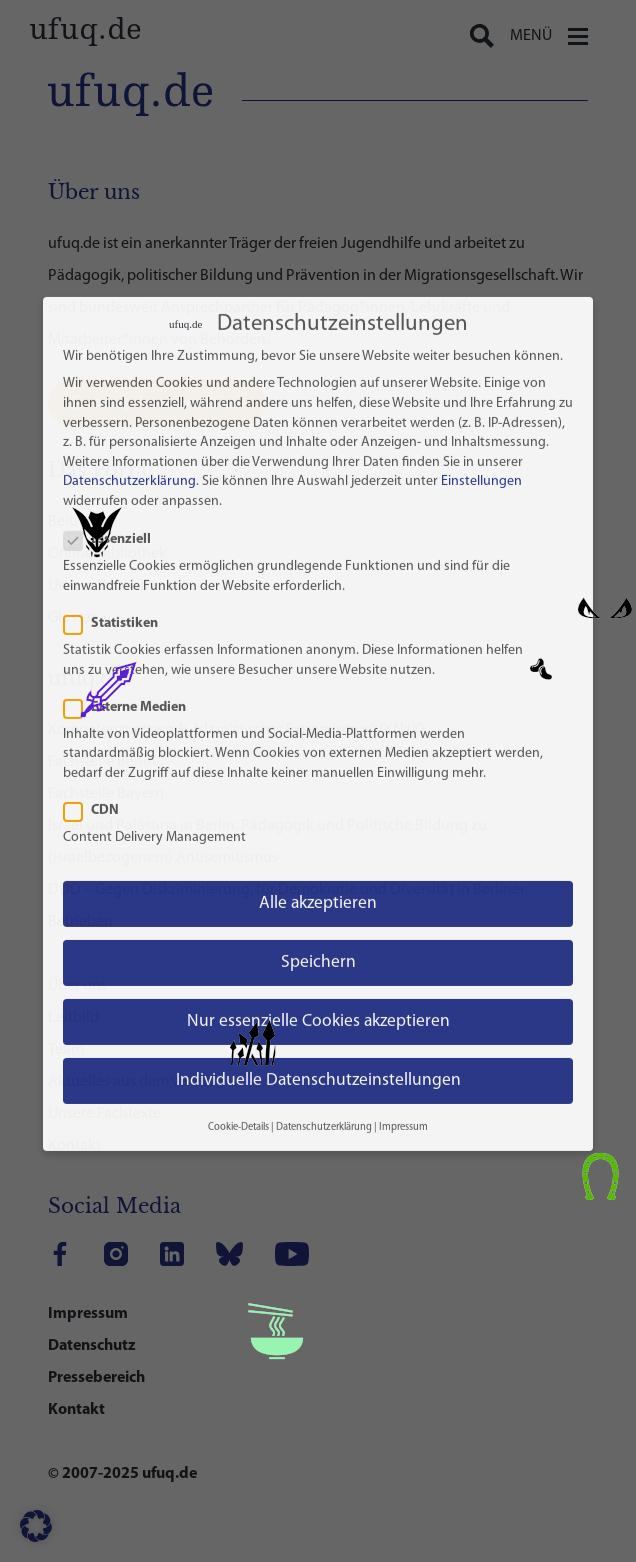 The height and width of the screenshot is (1562, 636). What do you see at coordinates (252, 1042) in the screenshot?
I see `select spear weapon type` at bounding box center [252, 1042].